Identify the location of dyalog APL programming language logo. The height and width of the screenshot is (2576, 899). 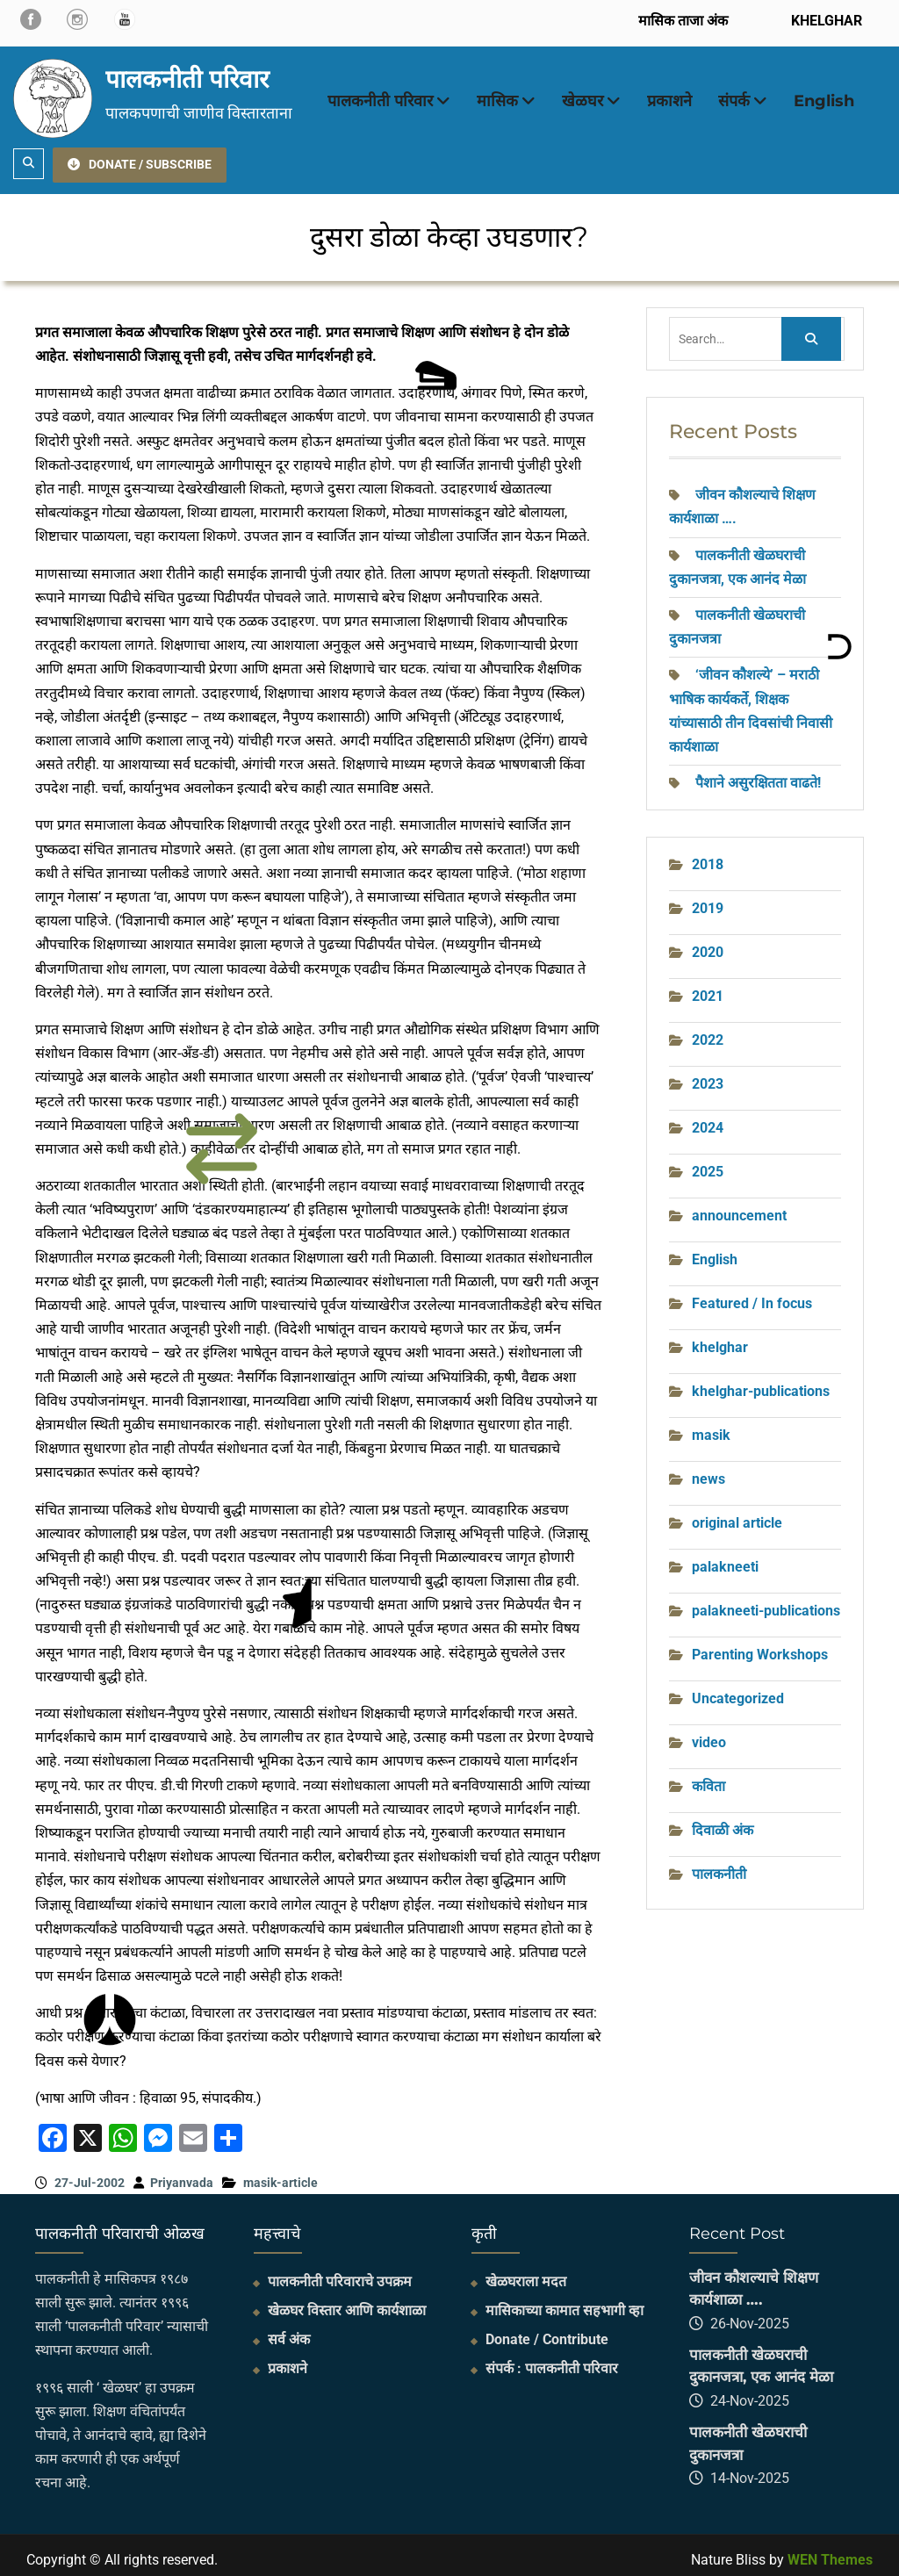
(839, 646).